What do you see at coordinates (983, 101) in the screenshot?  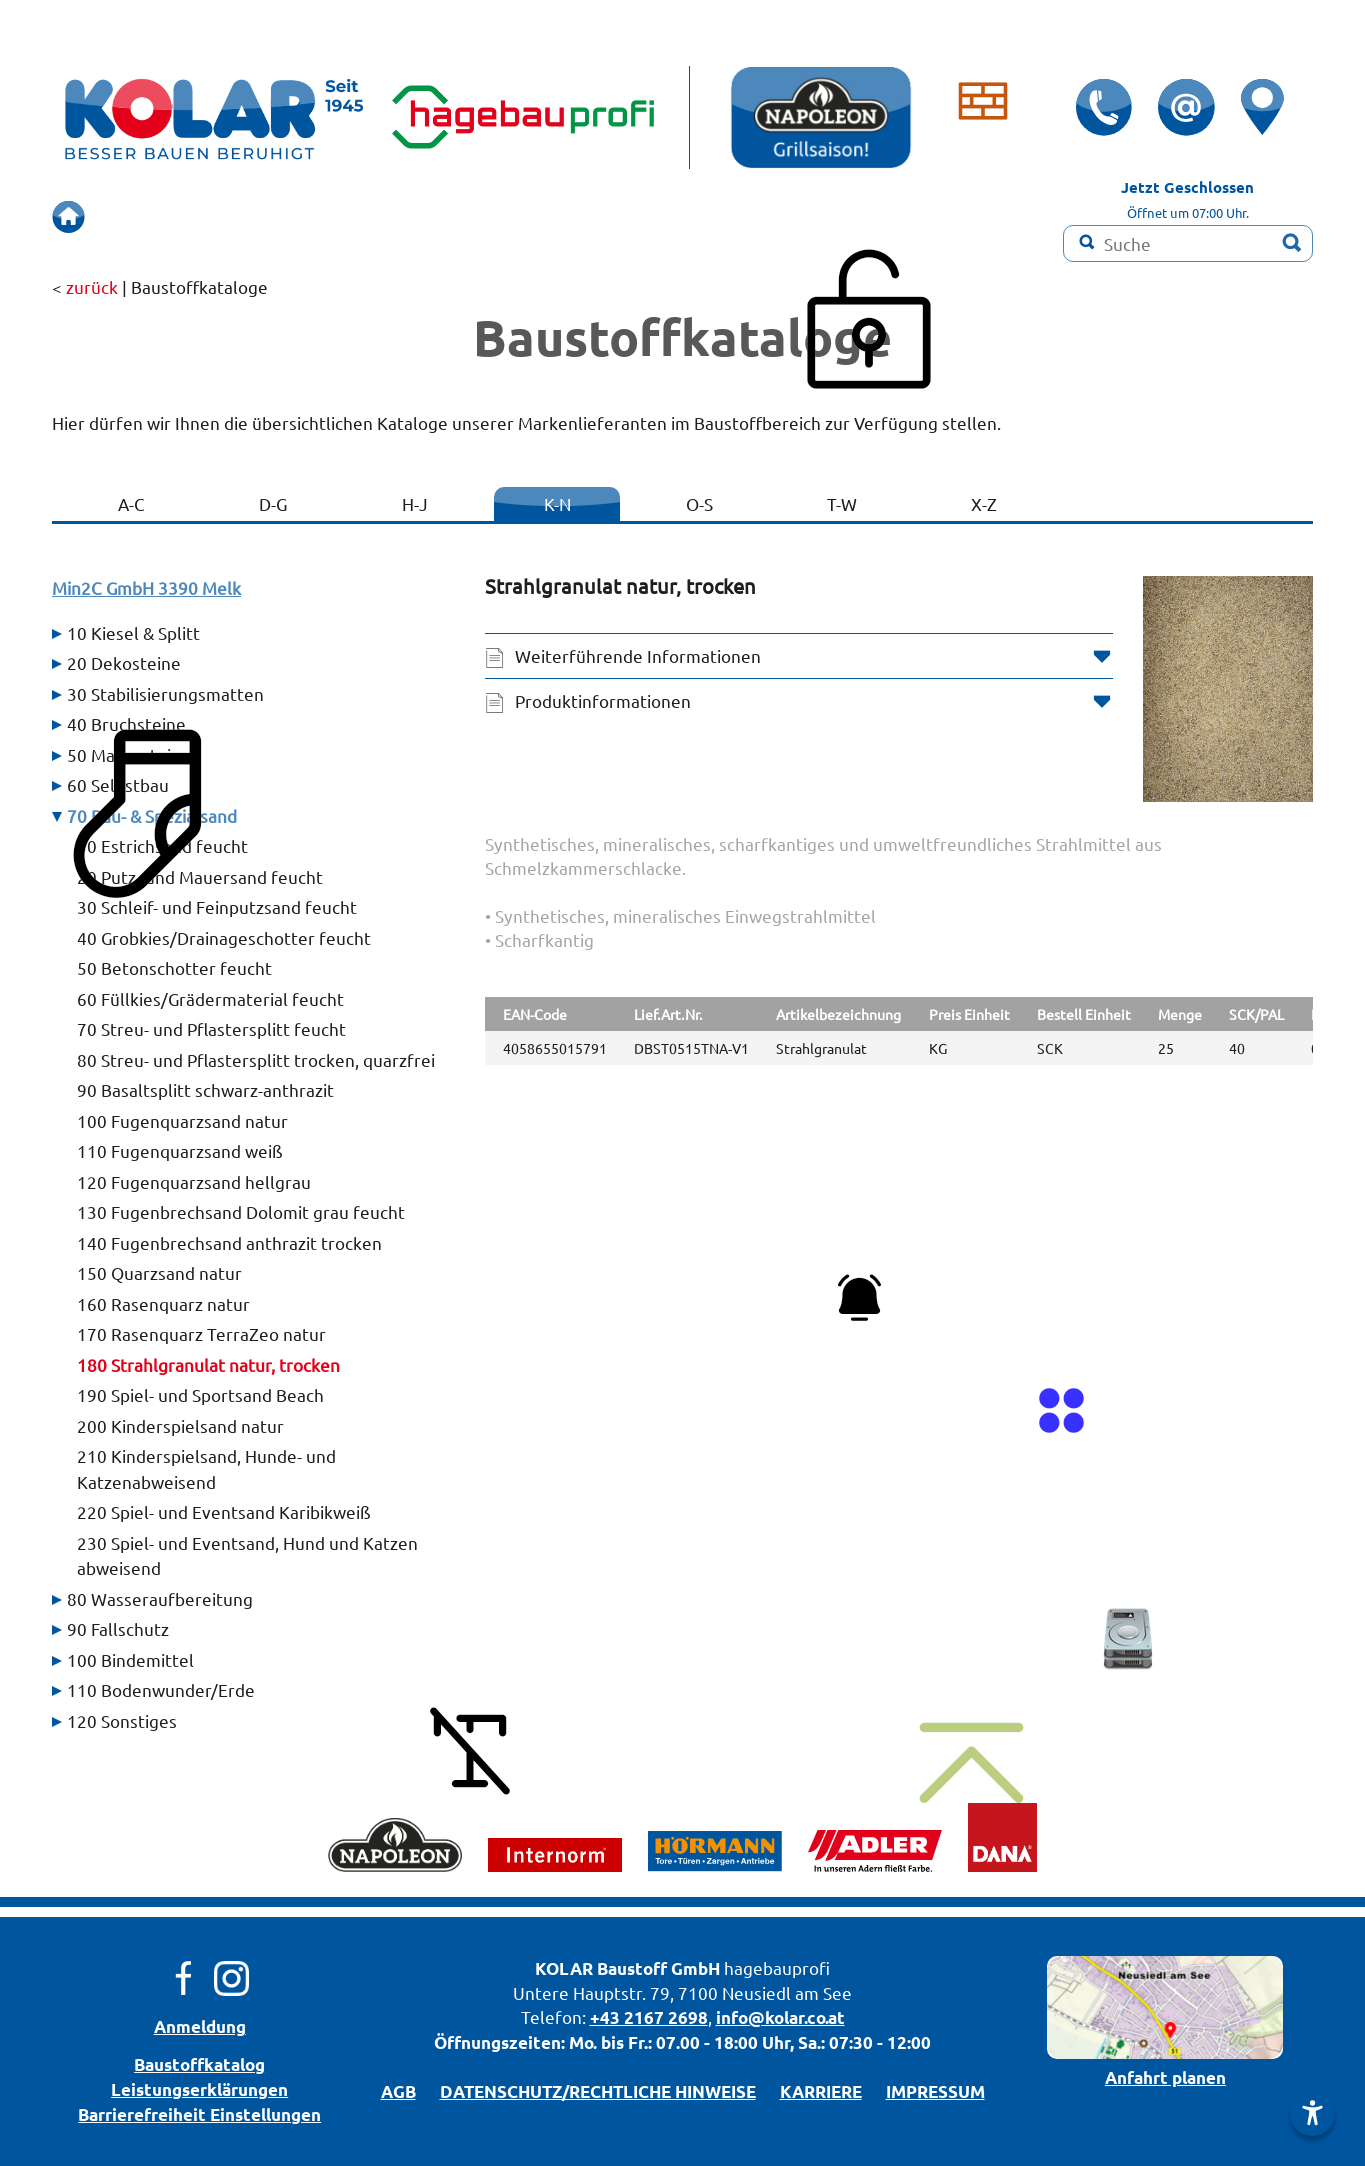 I see `access firewall or security settings` at bounding box center [983, 101].